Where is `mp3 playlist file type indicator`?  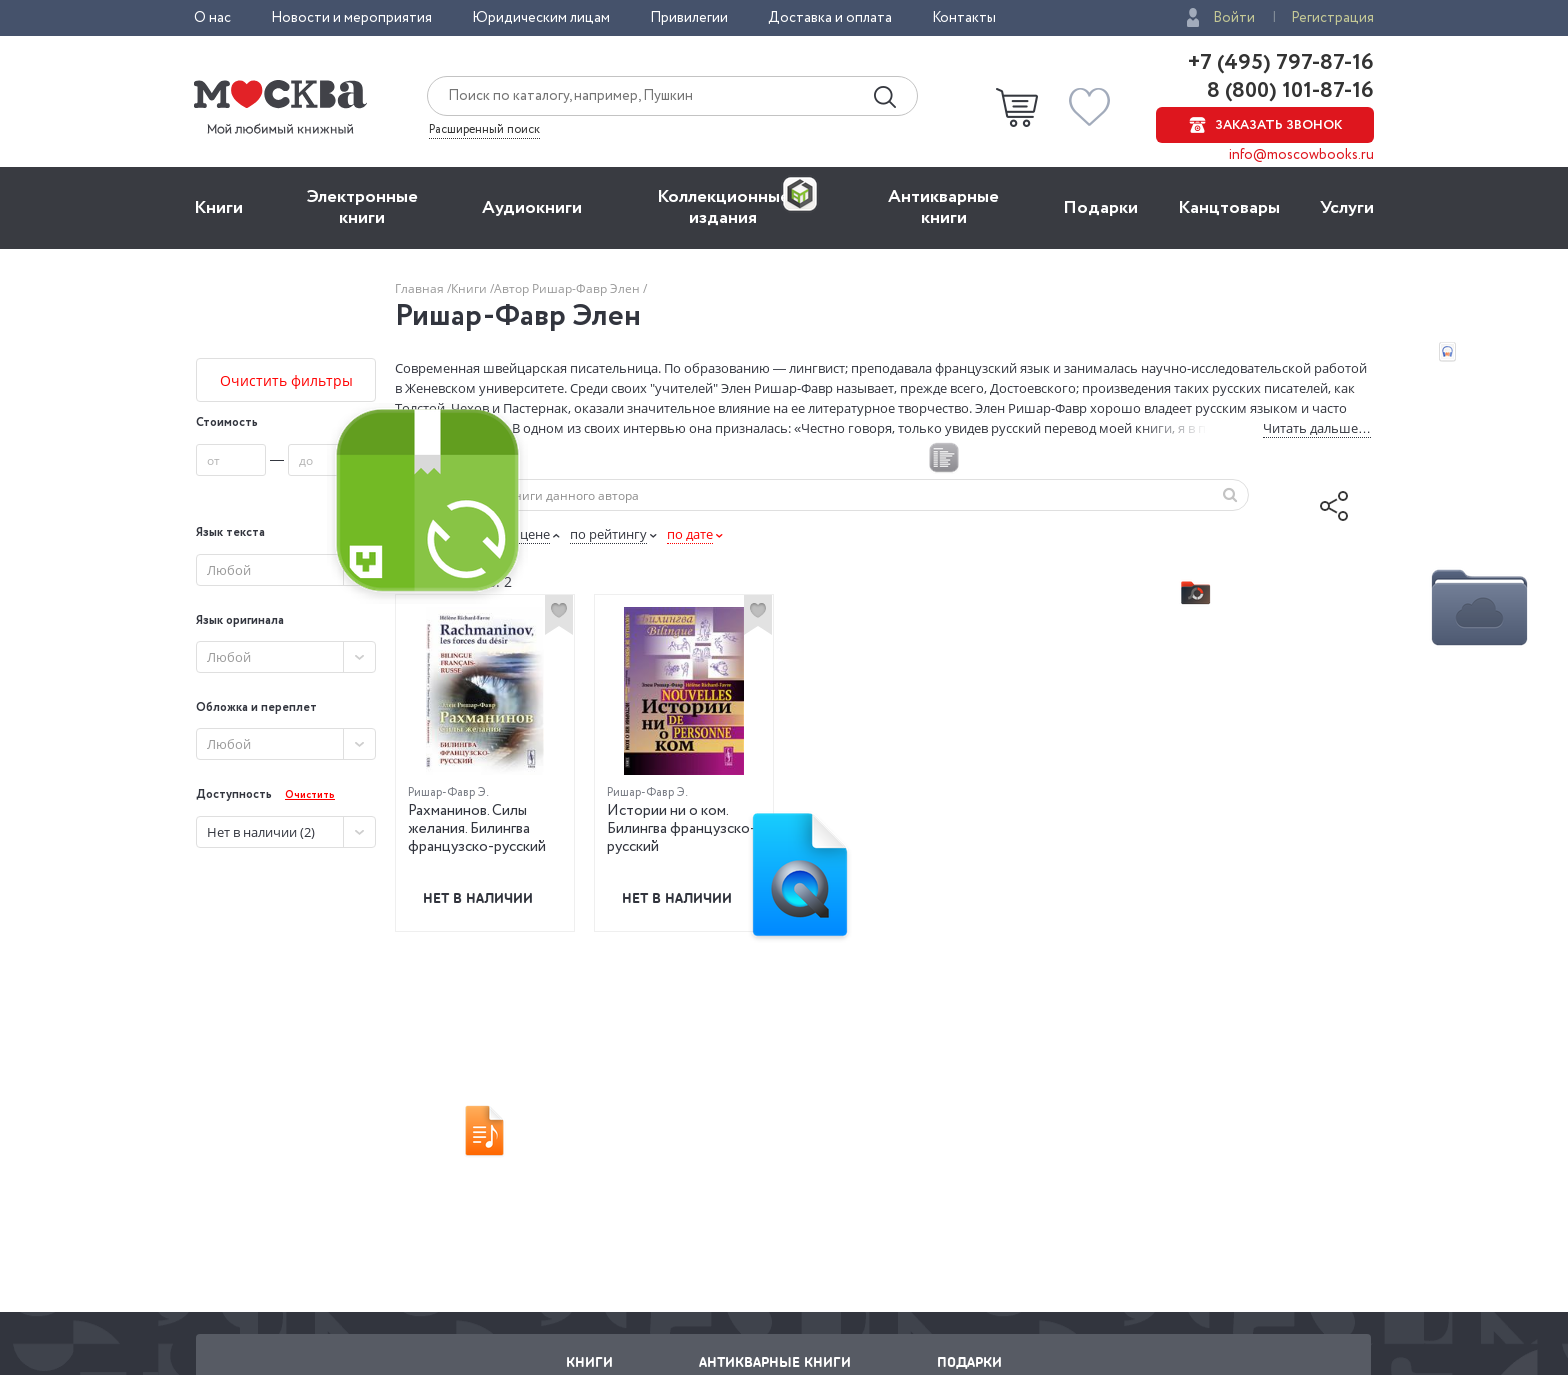 mp3 playlist file type indicator is located at coordinates (484, 1131).